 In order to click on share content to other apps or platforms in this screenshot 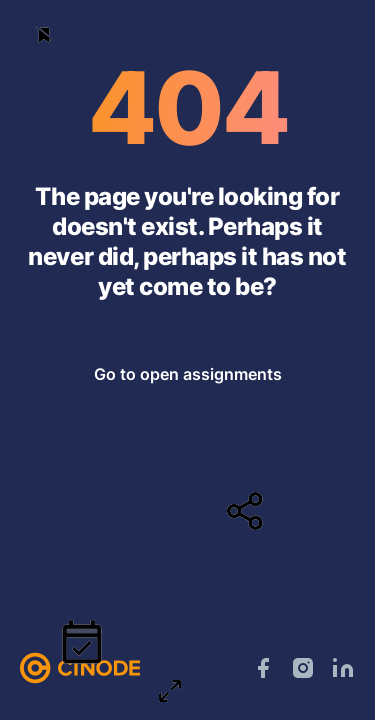, I will do `click(246, 511)`.